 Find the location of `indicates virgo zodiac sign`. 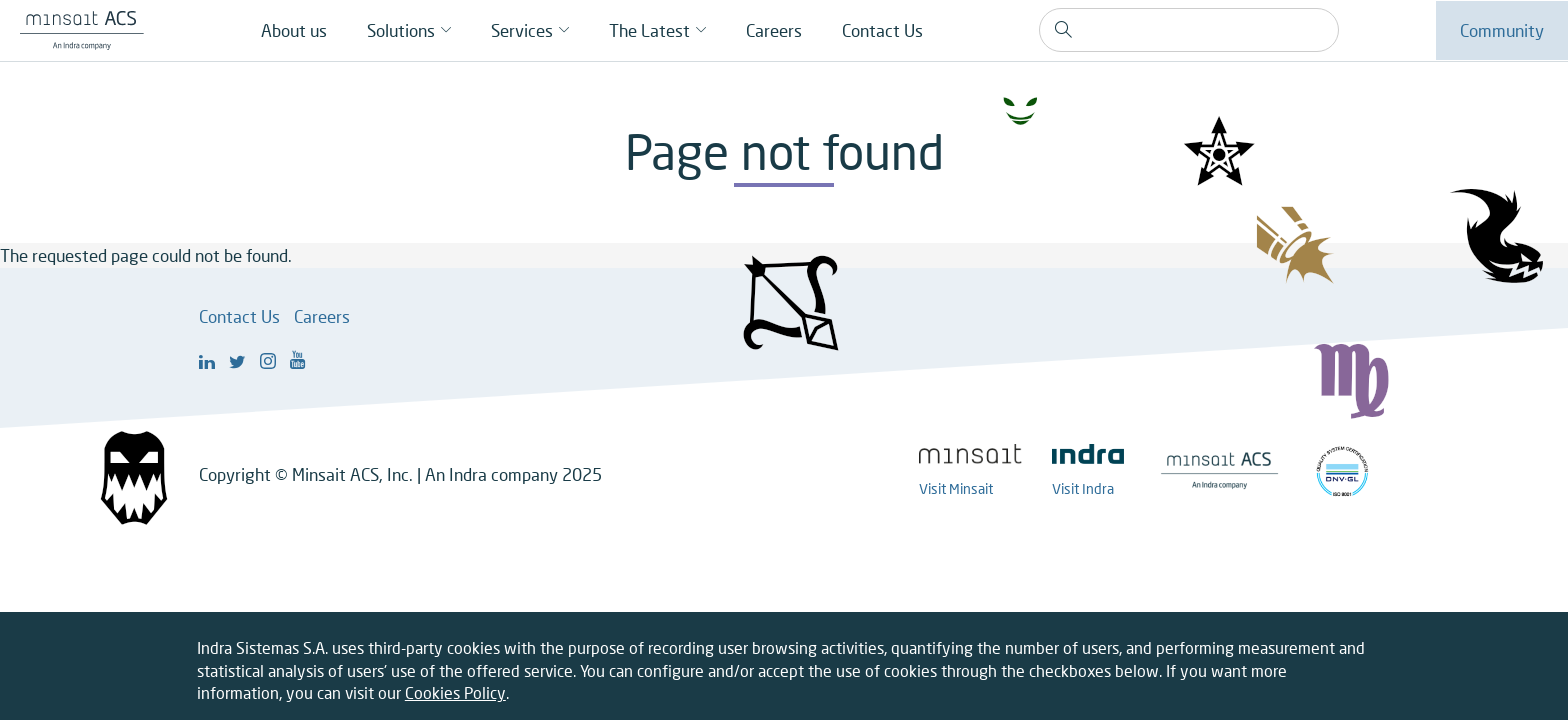

indicates virgo zodiac sign is located at coordinates (1351, 381).